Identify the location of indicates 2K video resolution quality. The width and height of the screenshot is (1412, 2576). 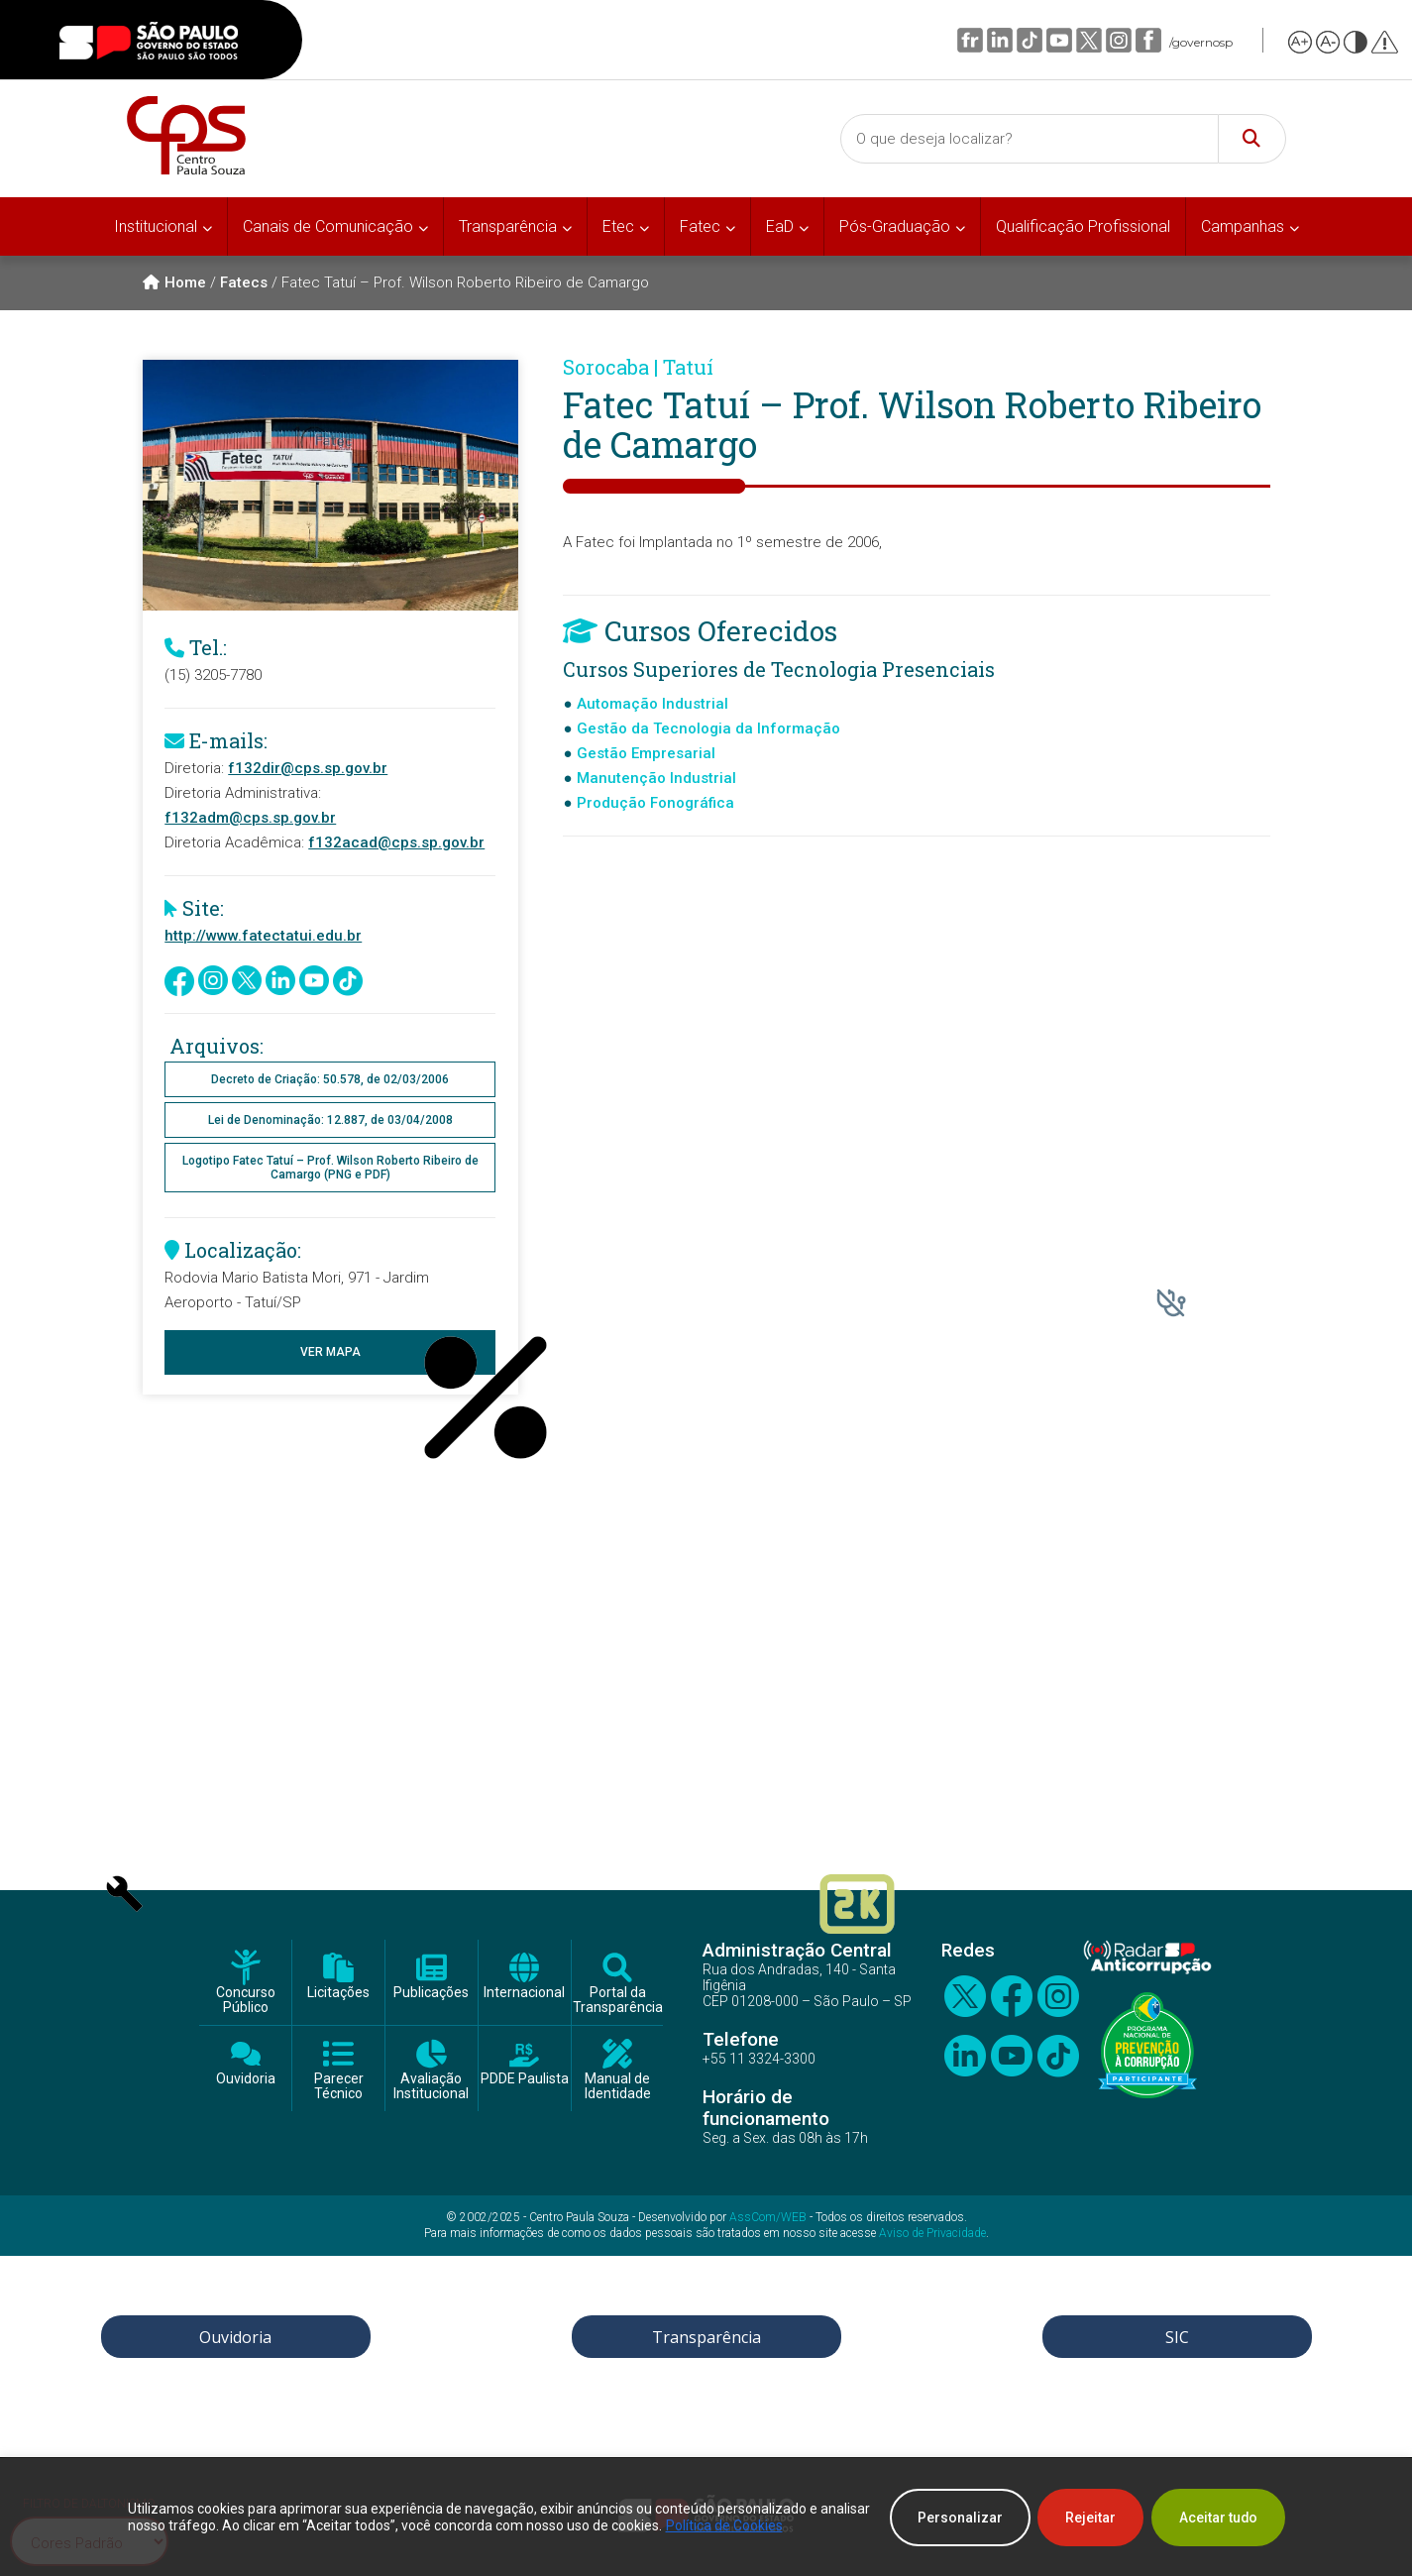
(857, 1904).